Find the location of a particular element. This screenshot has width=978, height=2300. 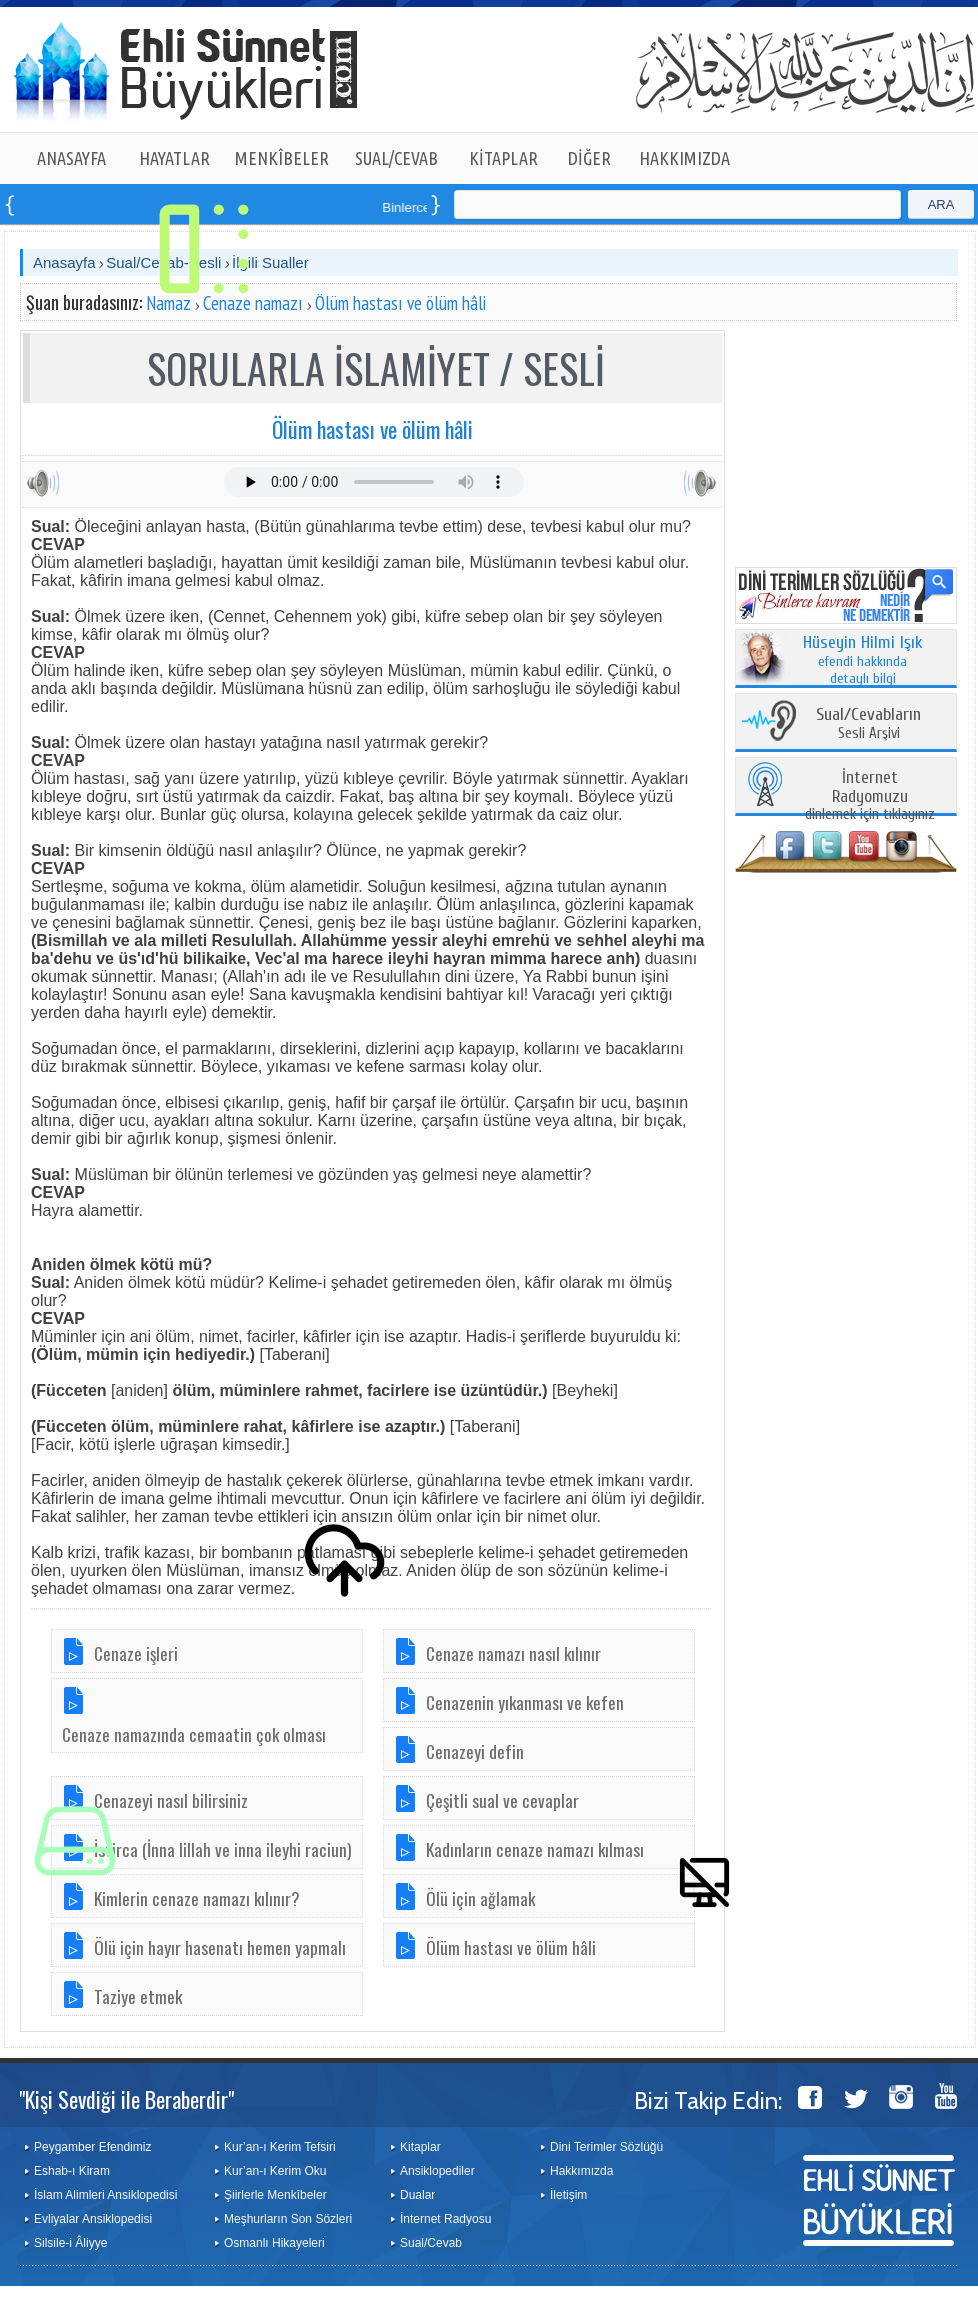

align selected element to the left is located at coordinates (204, 249).